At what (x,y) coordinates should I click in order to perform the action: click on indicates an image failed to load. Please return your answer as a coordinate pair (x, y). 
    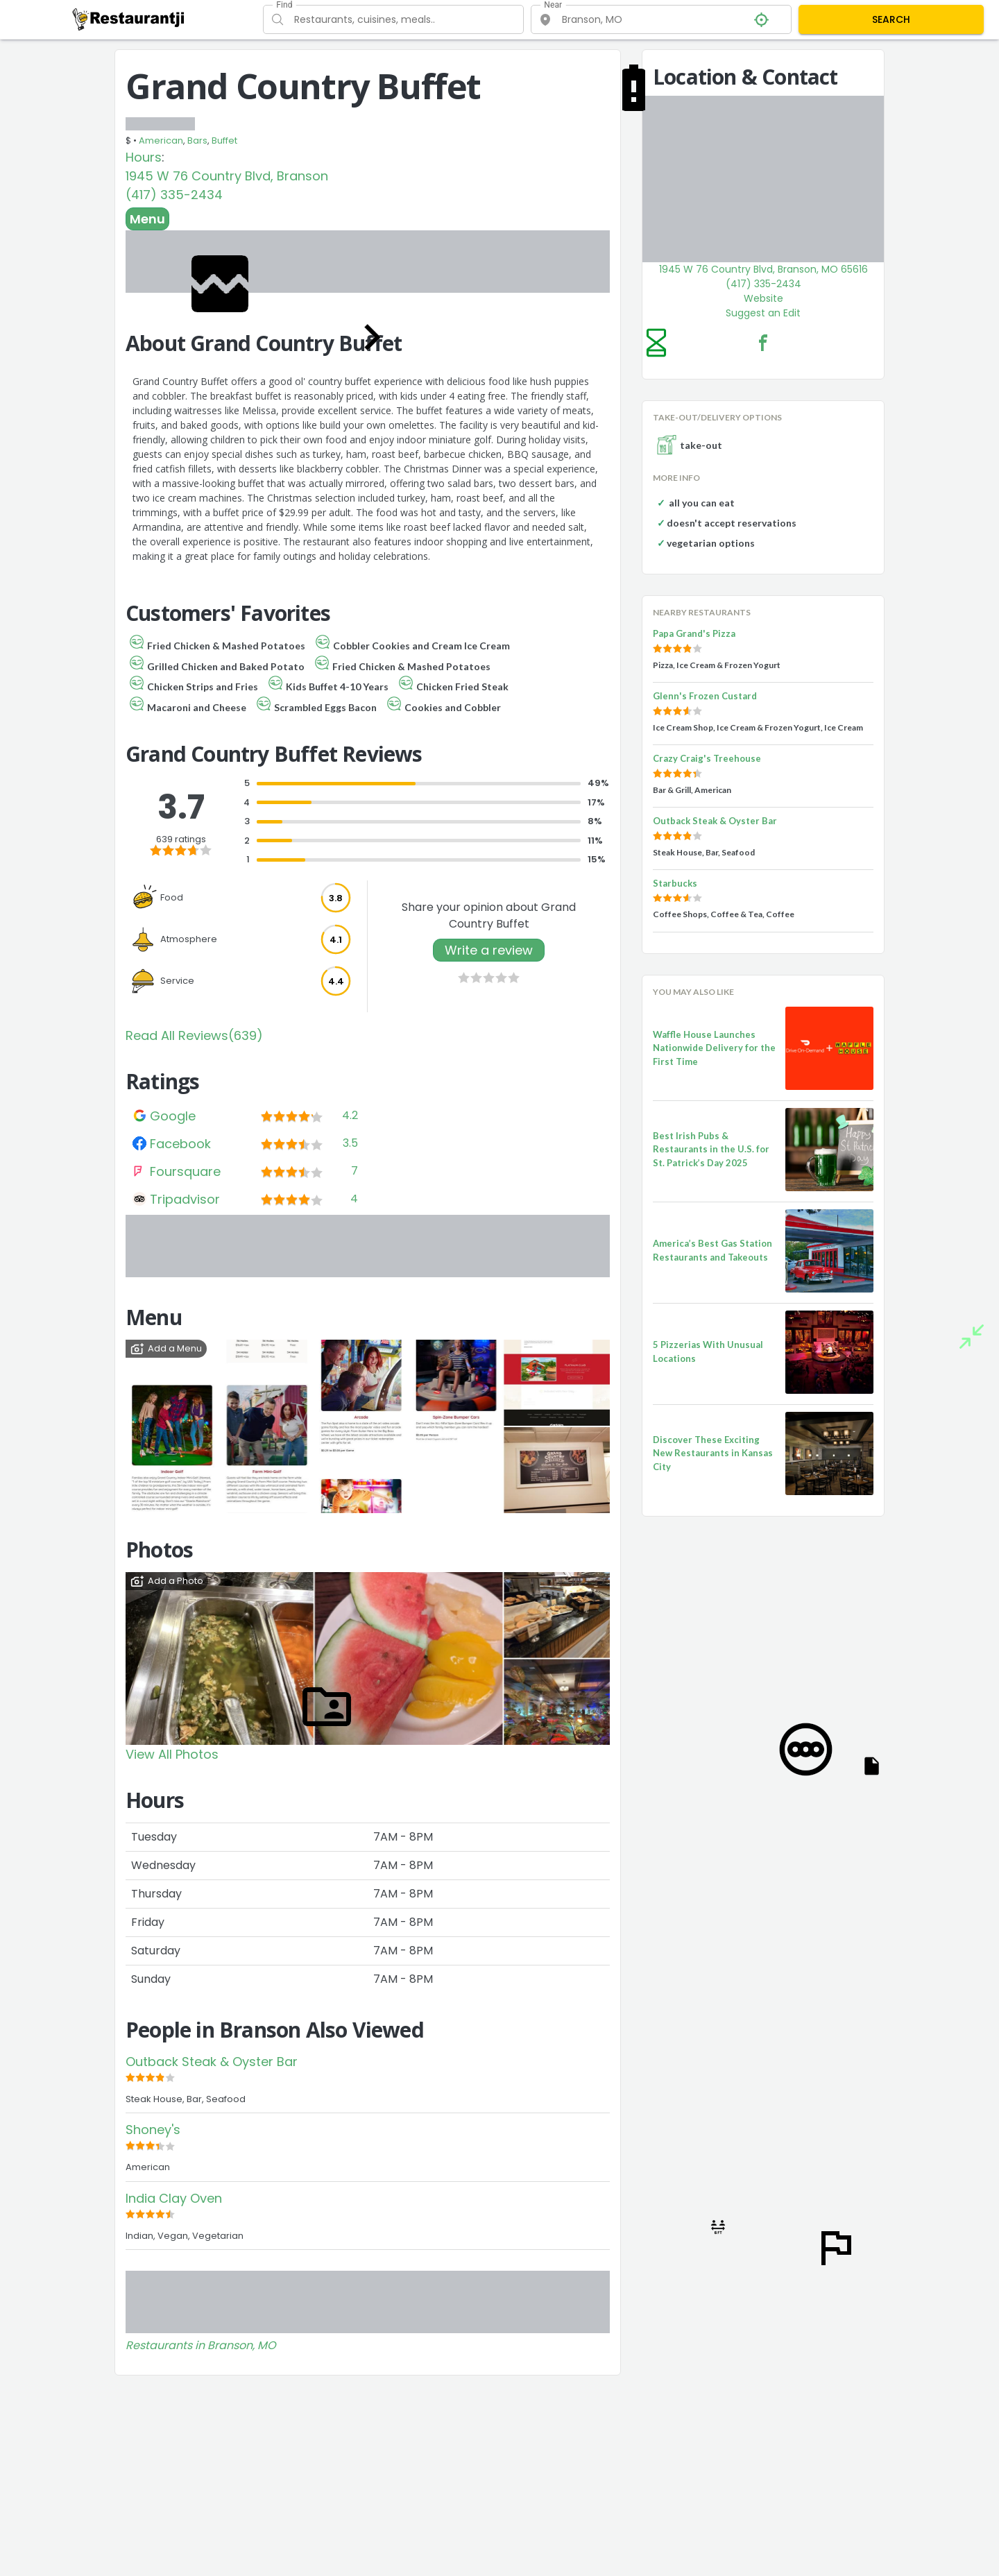
    Looking at the image, I should click on (220, 284).